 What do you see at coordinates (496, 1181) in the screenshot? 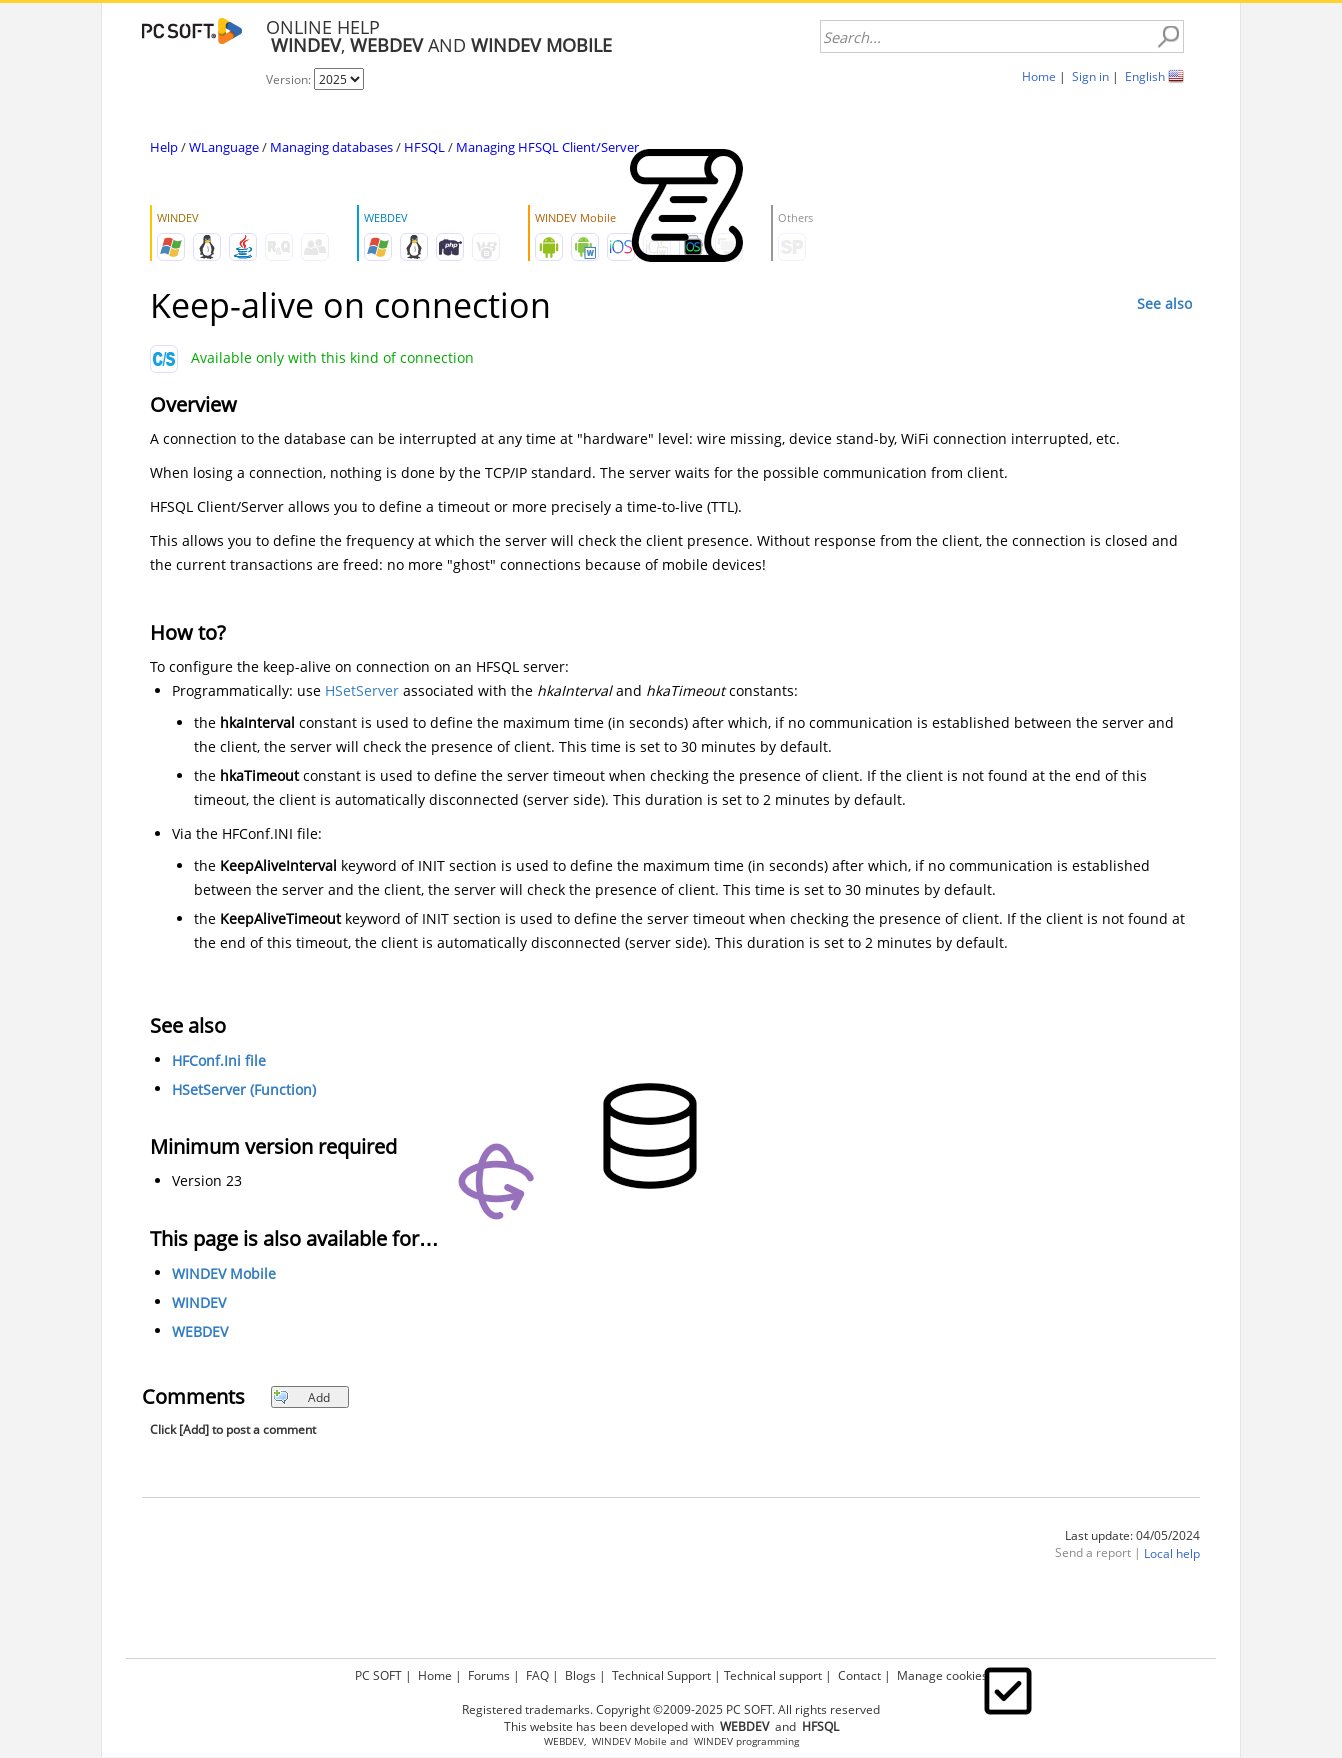
I see `rotate object in 3D space` at bounding box center [496, 1181].